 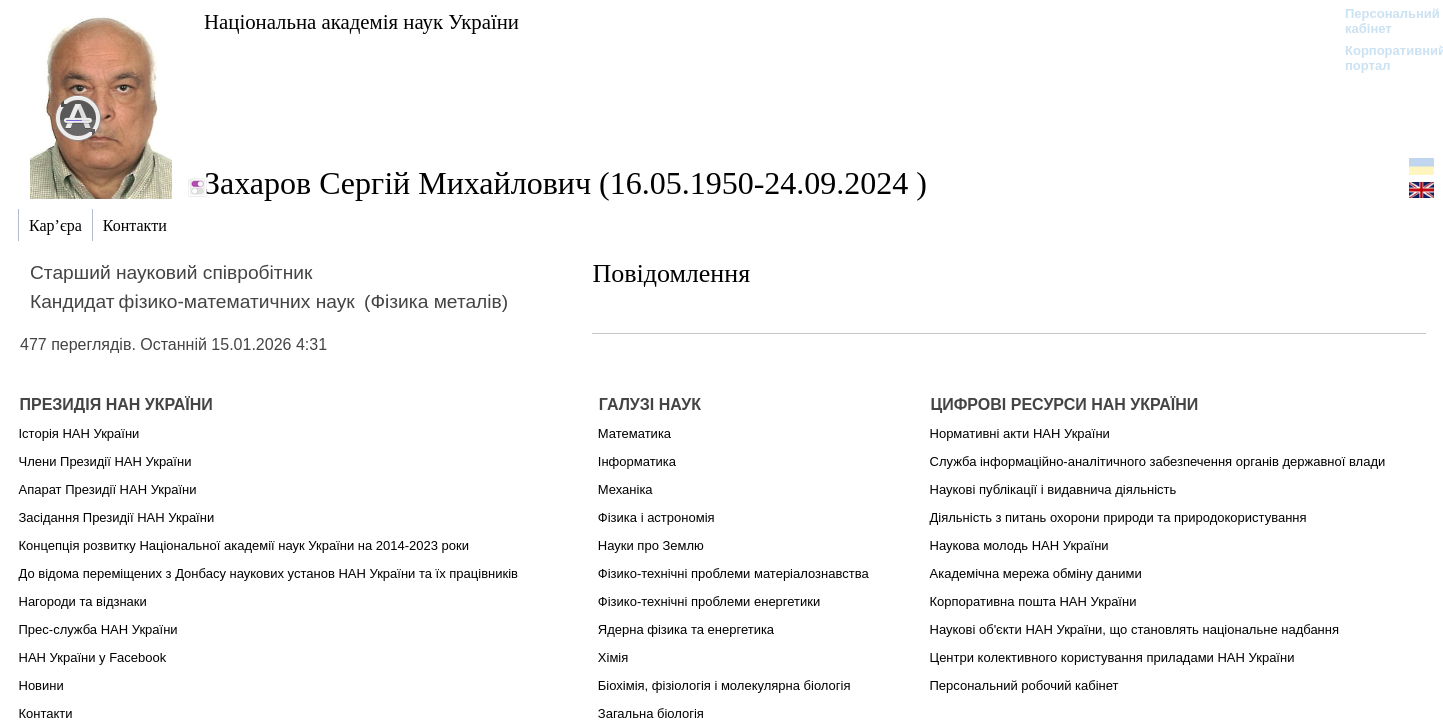 I want to click on open the software update manager, so click(x=78, y=118).